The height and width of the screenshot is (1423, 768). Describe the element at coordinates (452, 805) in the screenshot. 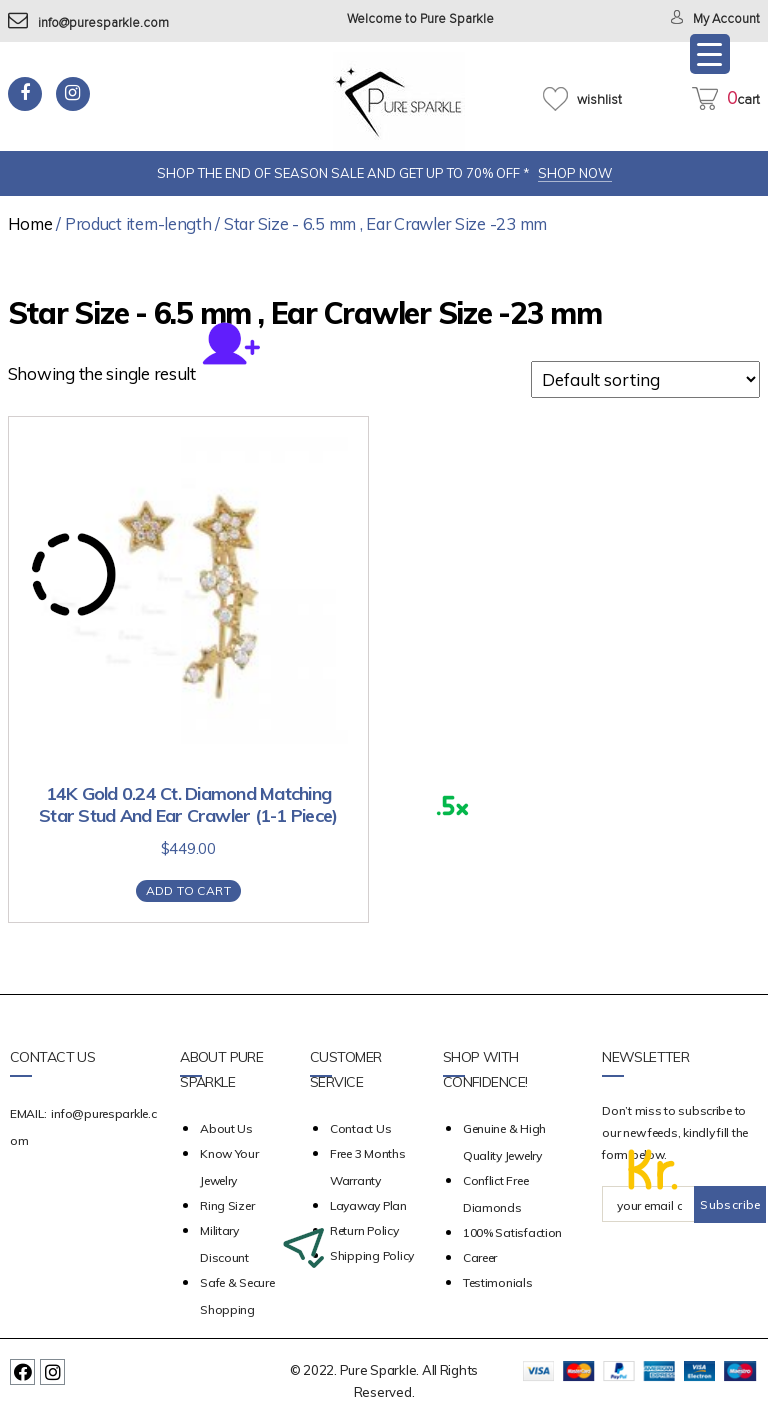

I see `set playback speed to 0.5x` at that location.